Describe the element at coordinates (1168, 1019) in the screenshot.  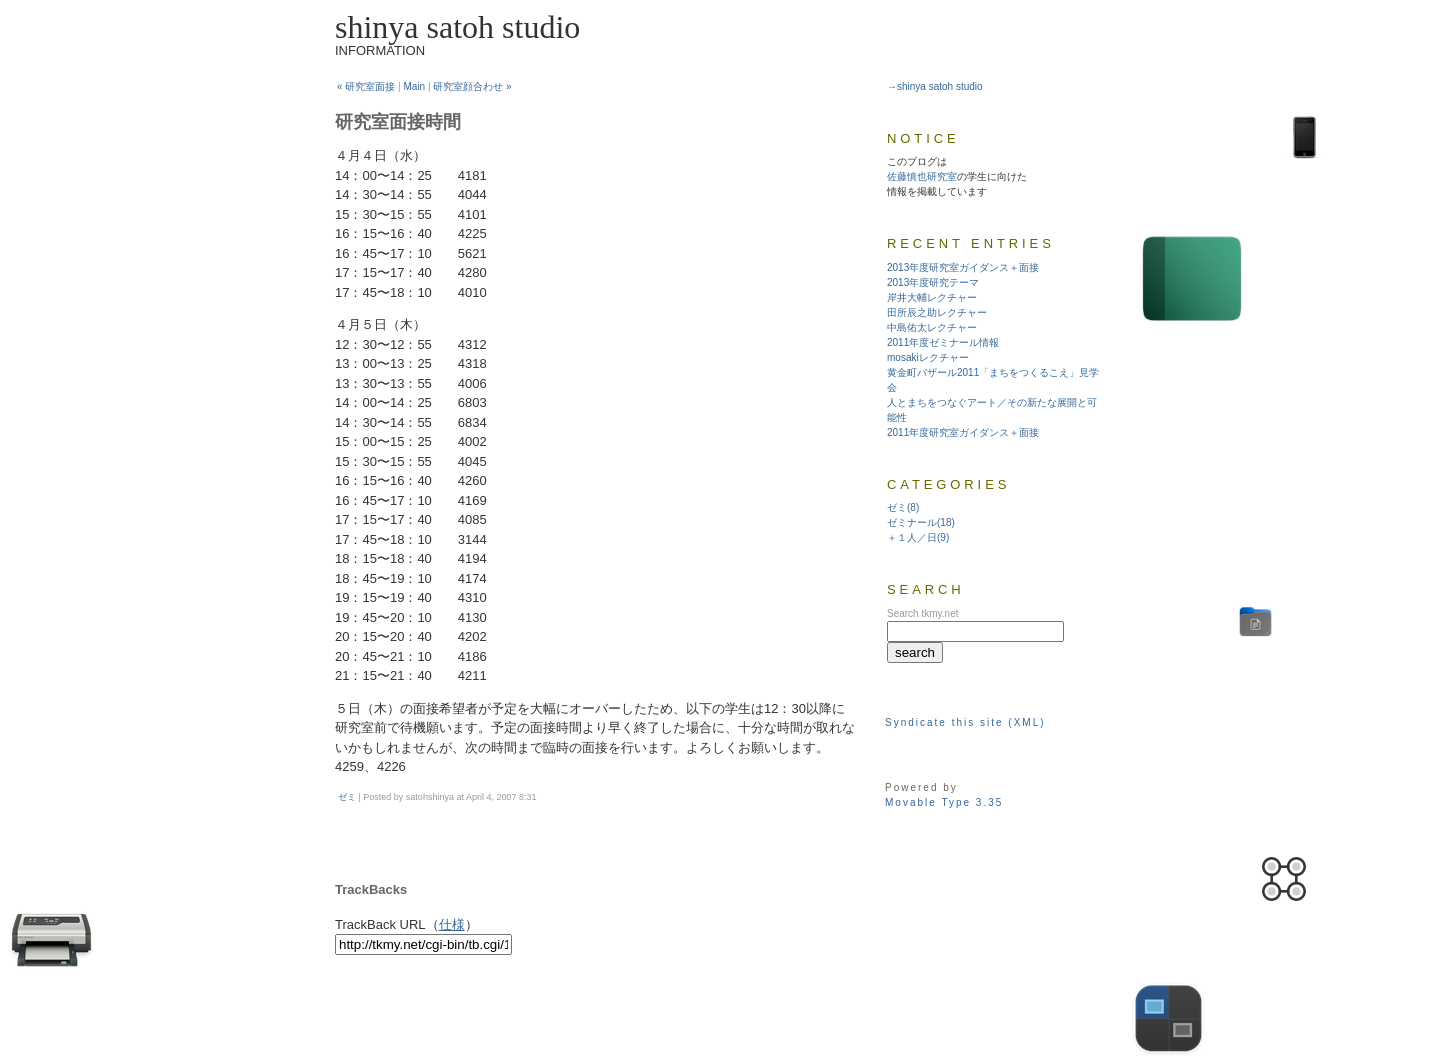
I see `access virtual desktop preferences` at that location.